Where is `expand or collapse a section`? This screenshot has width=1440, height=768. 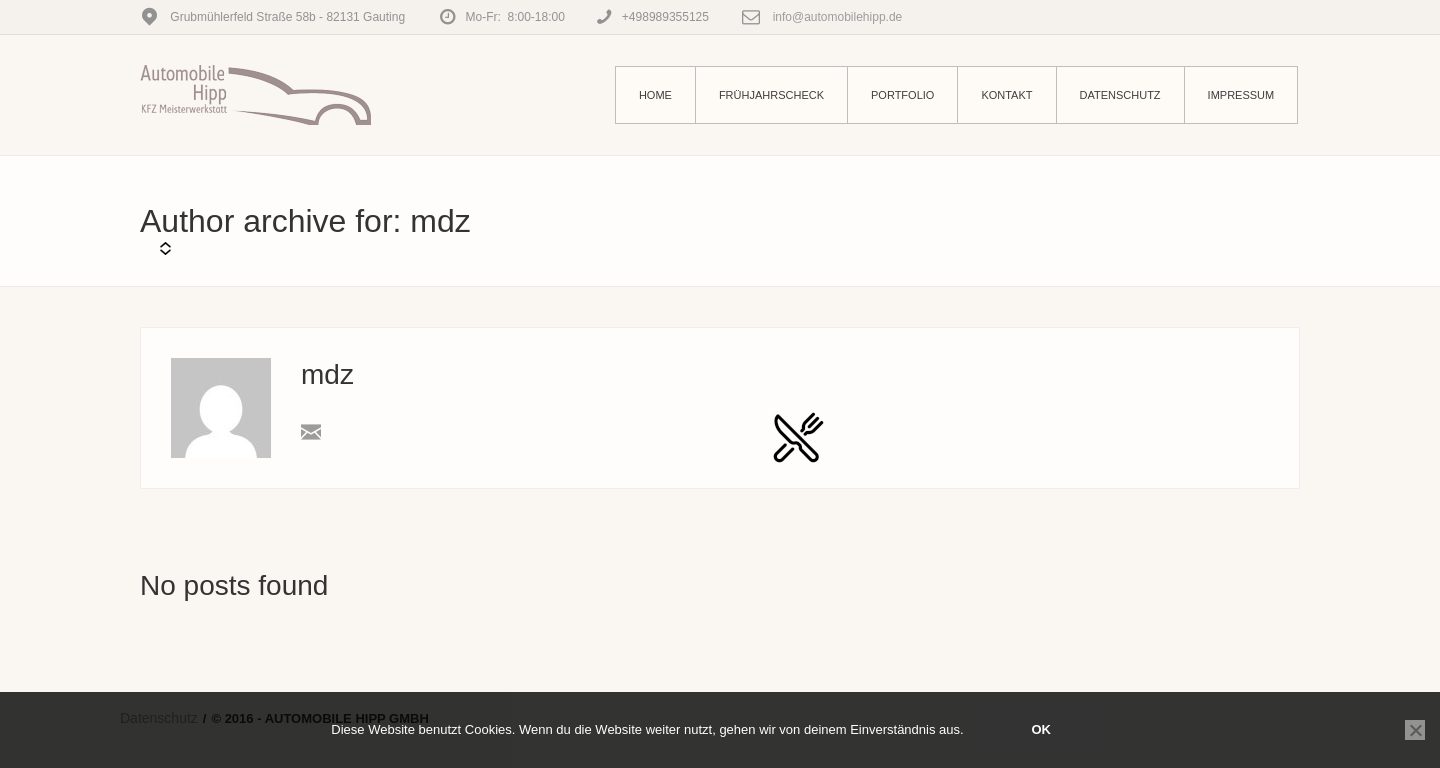 expand or collapse a section is located at coordinates (165, 248).